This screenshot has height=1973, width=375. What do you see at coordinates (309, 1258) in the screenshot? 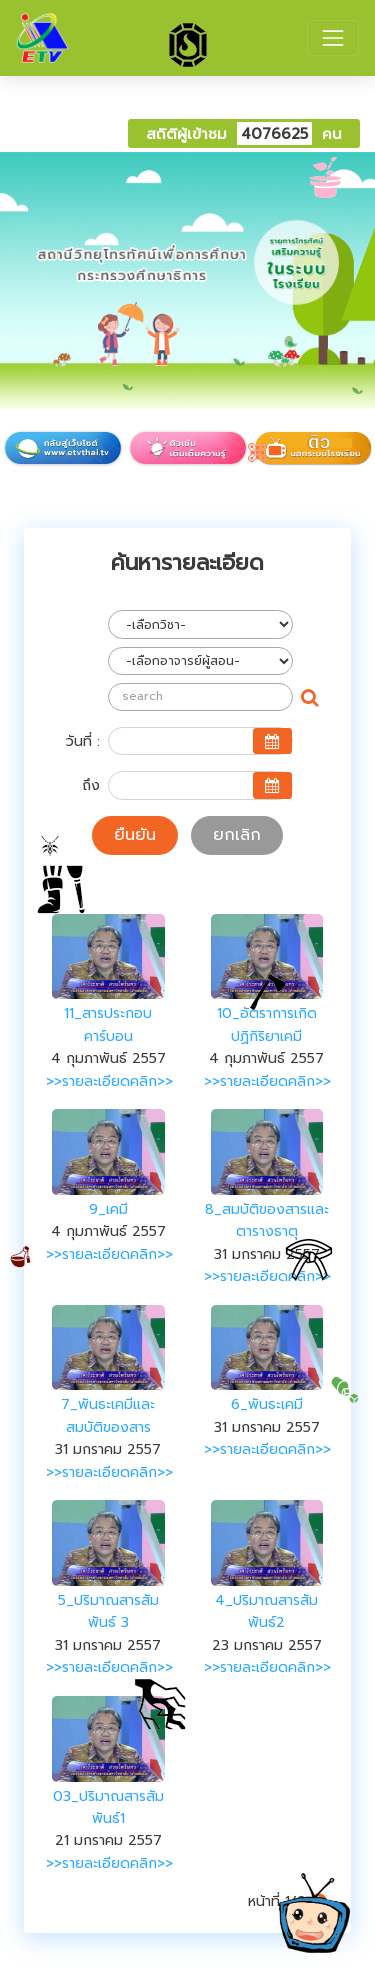
I see `indicates martial arts or karate-related content` at bounding box center [309, 1258].